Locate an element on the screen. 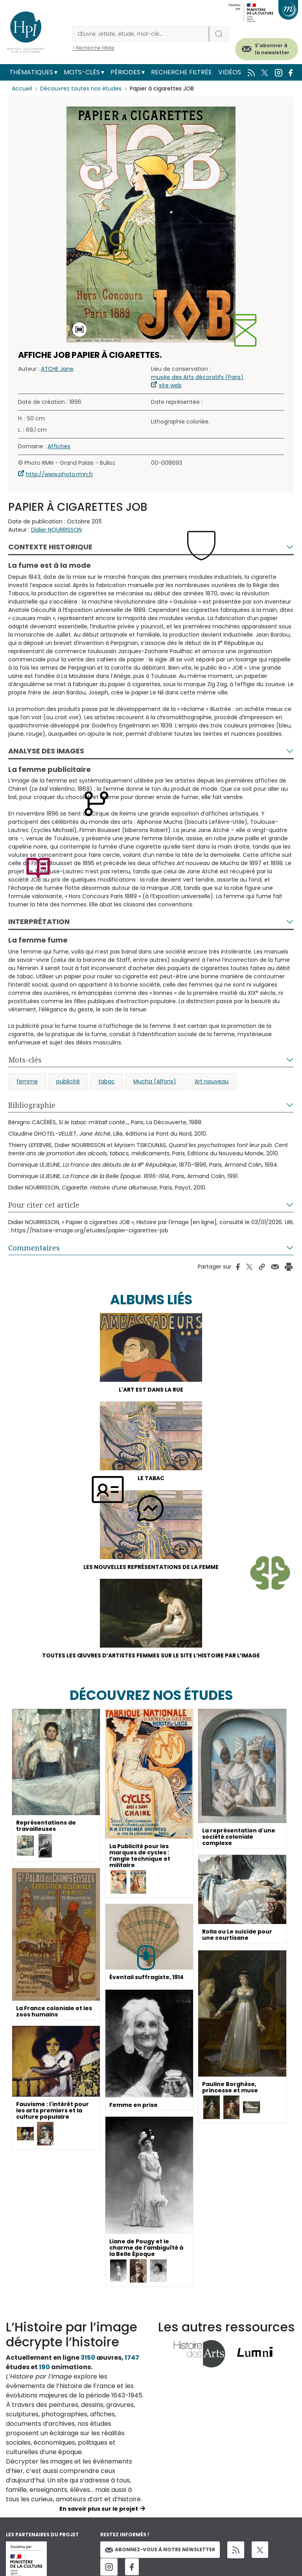  access security or privacy settings is located at coordinates (201, 544).